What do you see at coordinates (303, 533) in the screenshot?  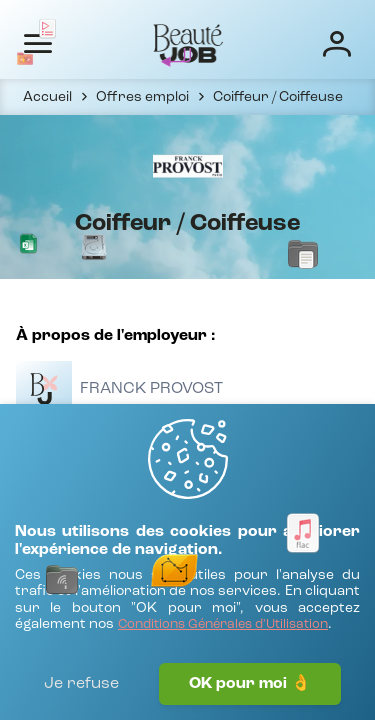 I see `a flac audio file` at bounding box center [303, 533].